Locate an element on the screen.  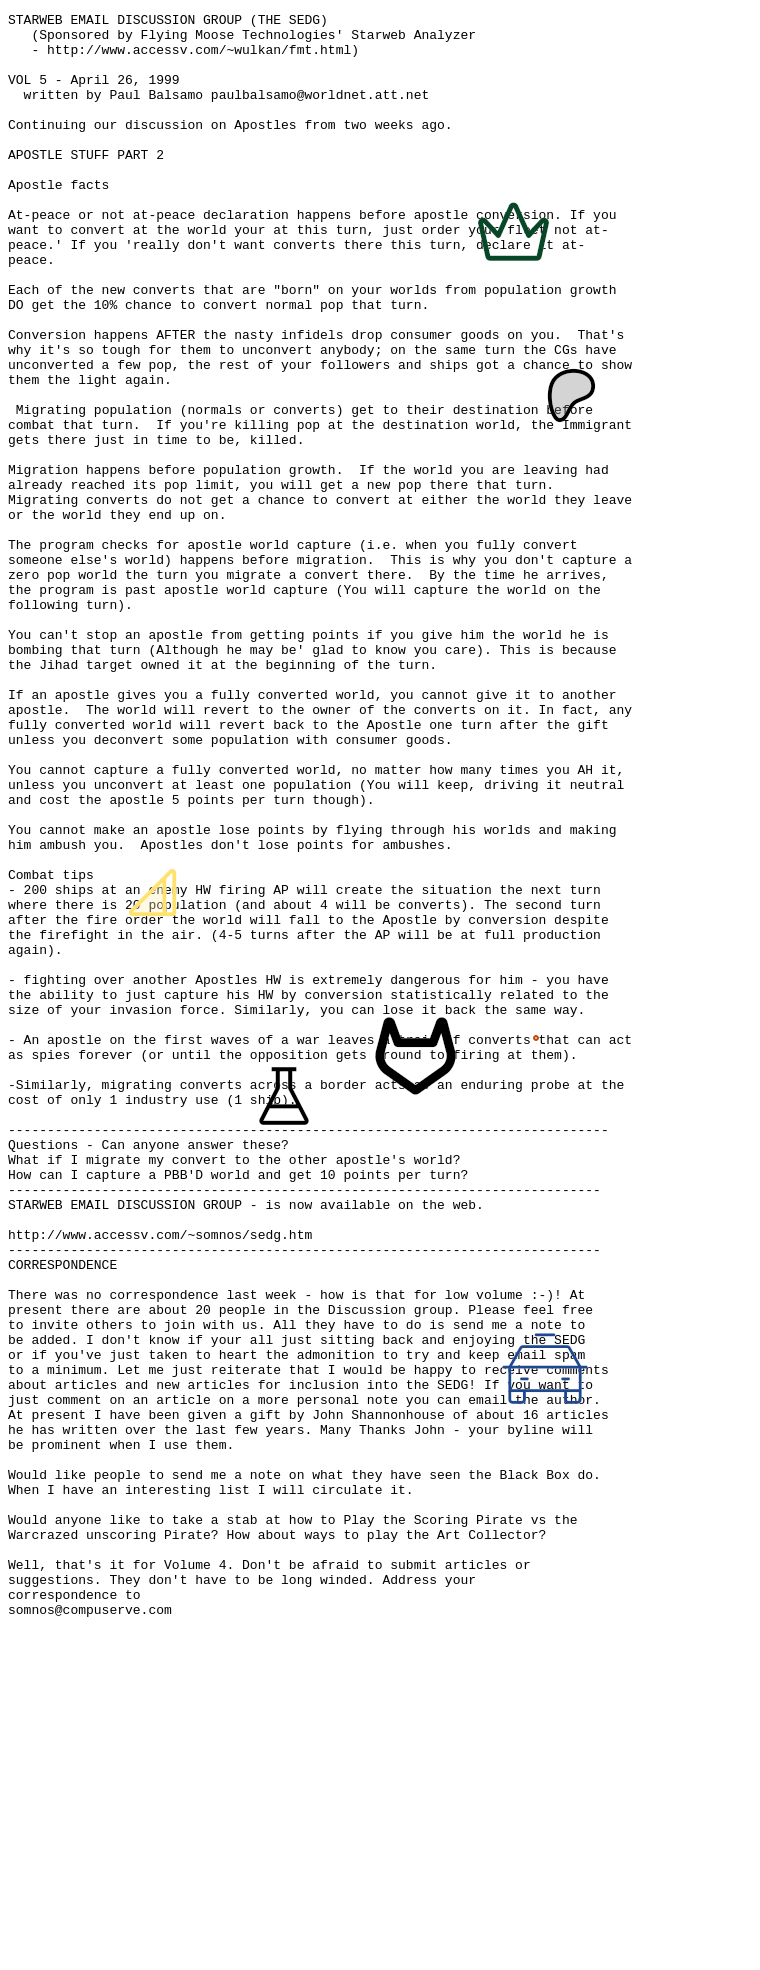
indicates strong cellular network signal is located at coordinates (156, 894).